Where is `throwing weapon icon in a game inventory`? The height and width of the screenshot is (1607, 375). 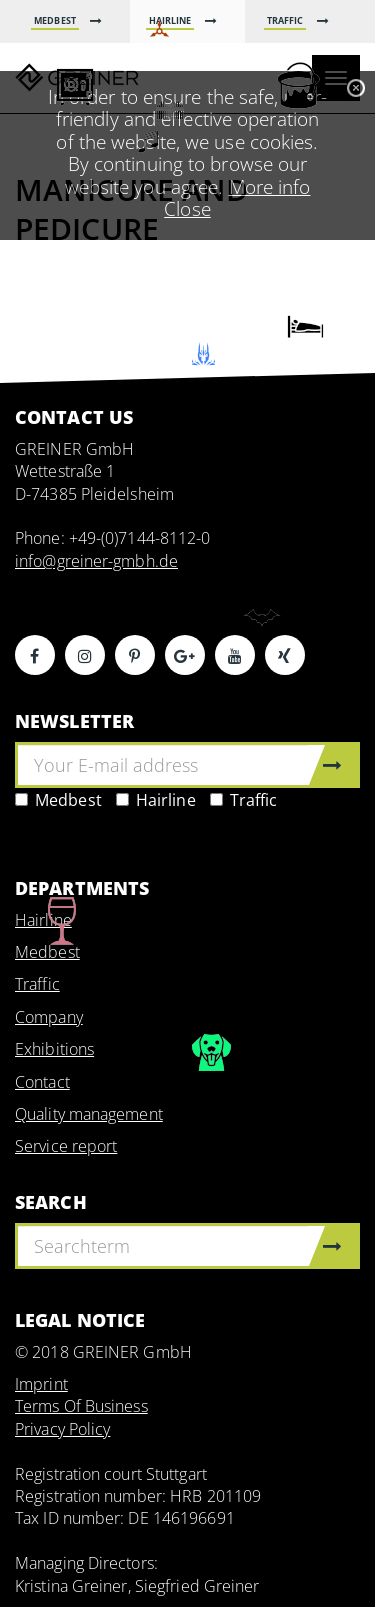
throwing weapon icon in a game inventory is located at coordinates (159, 28).